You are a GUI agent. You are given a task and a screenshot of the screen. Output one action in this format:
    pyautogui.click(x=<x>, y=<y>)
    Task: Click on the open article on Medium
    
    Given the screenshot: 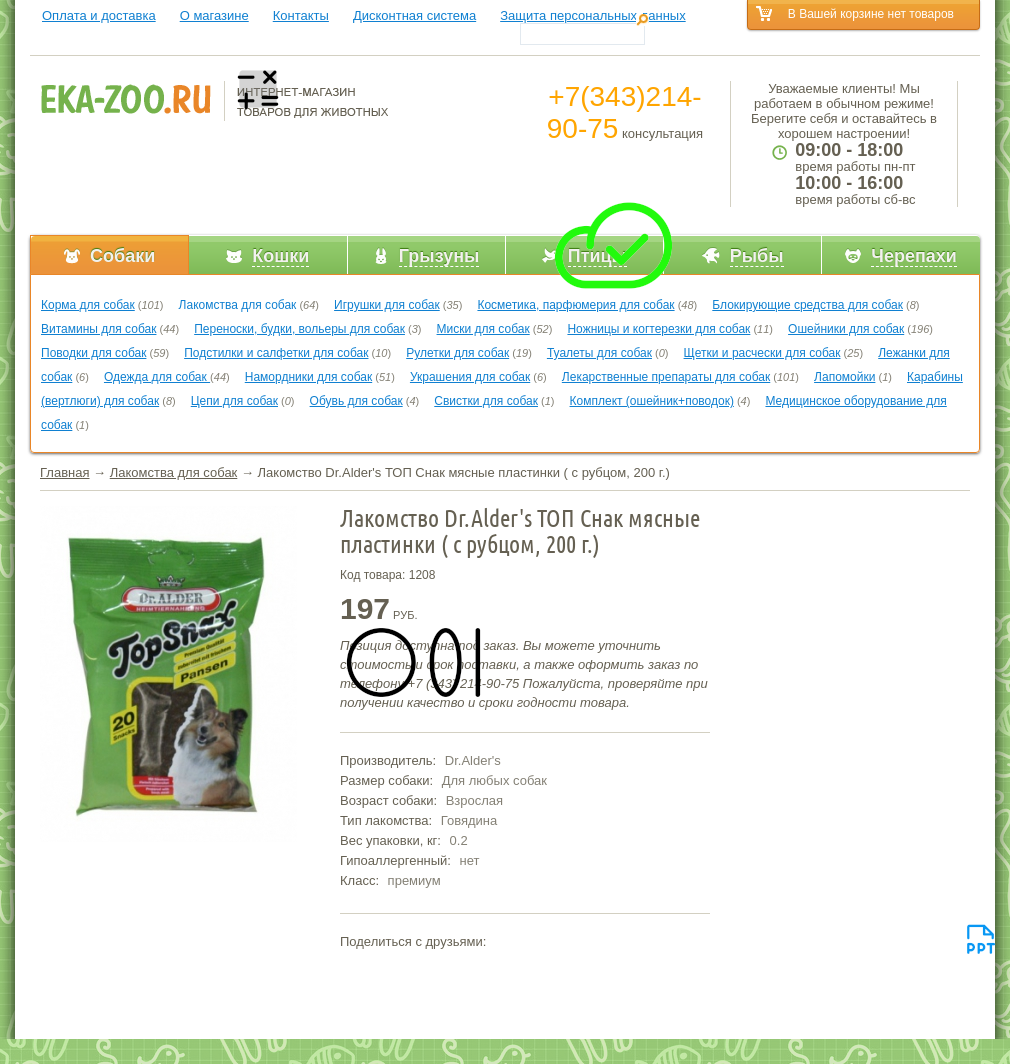 What is the action you would take?
    pyautogui.click(x=413, y=662)
    